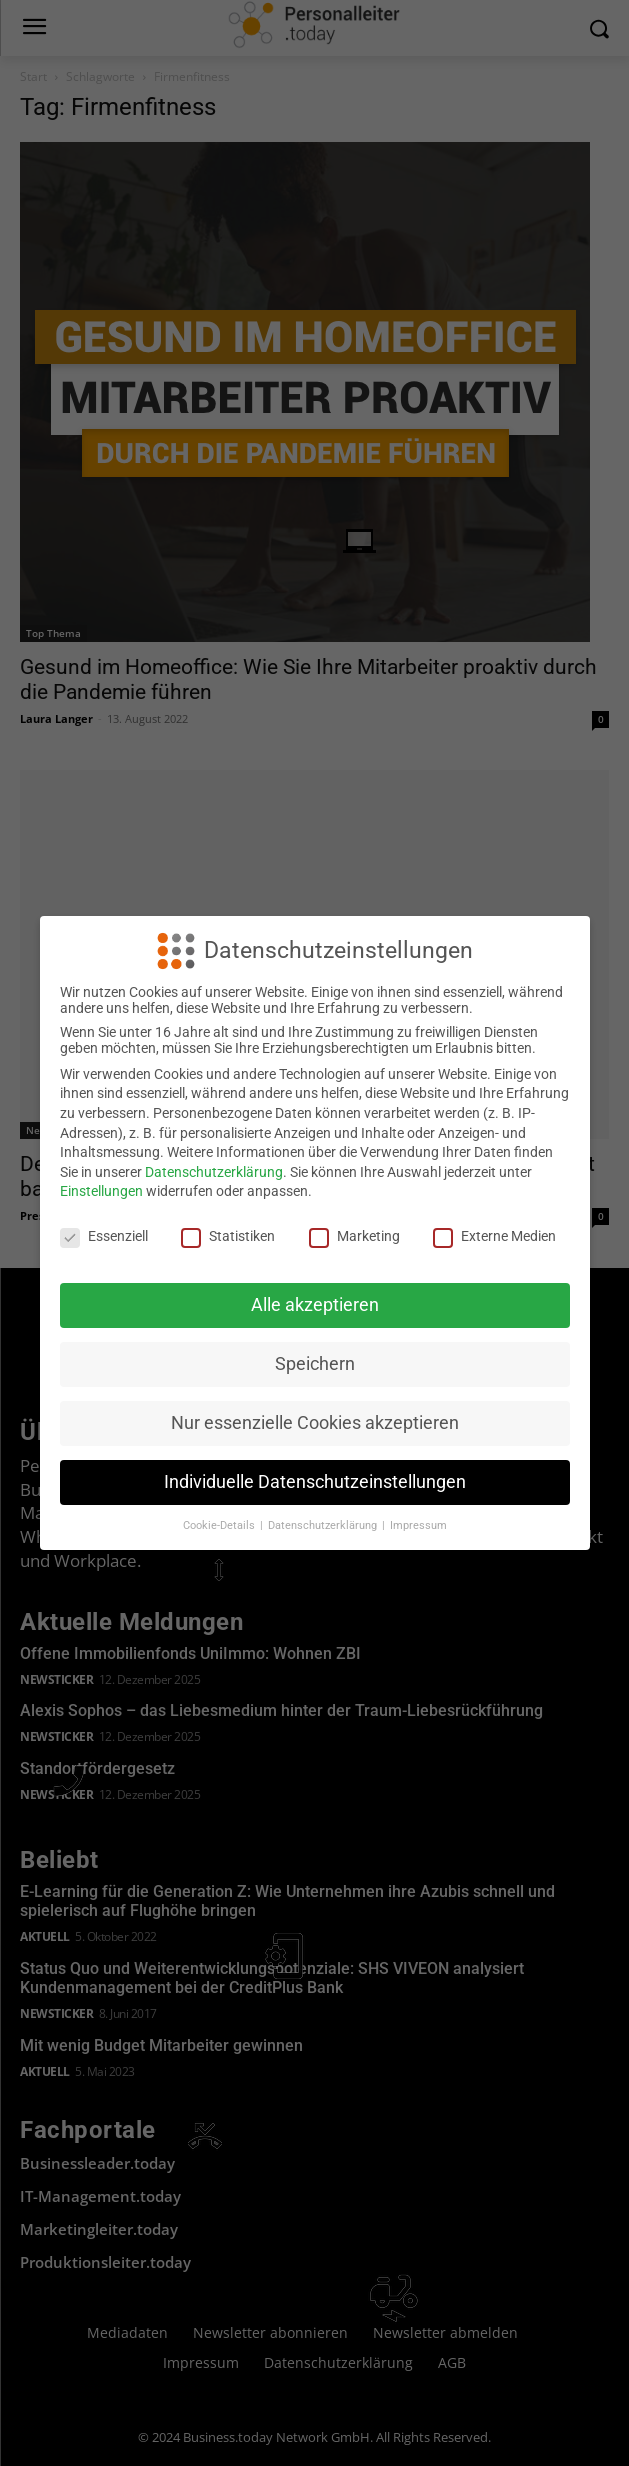 This screenshot has height=2466, width=629. I want to click on configure device connection settings, so click(284, 1956).